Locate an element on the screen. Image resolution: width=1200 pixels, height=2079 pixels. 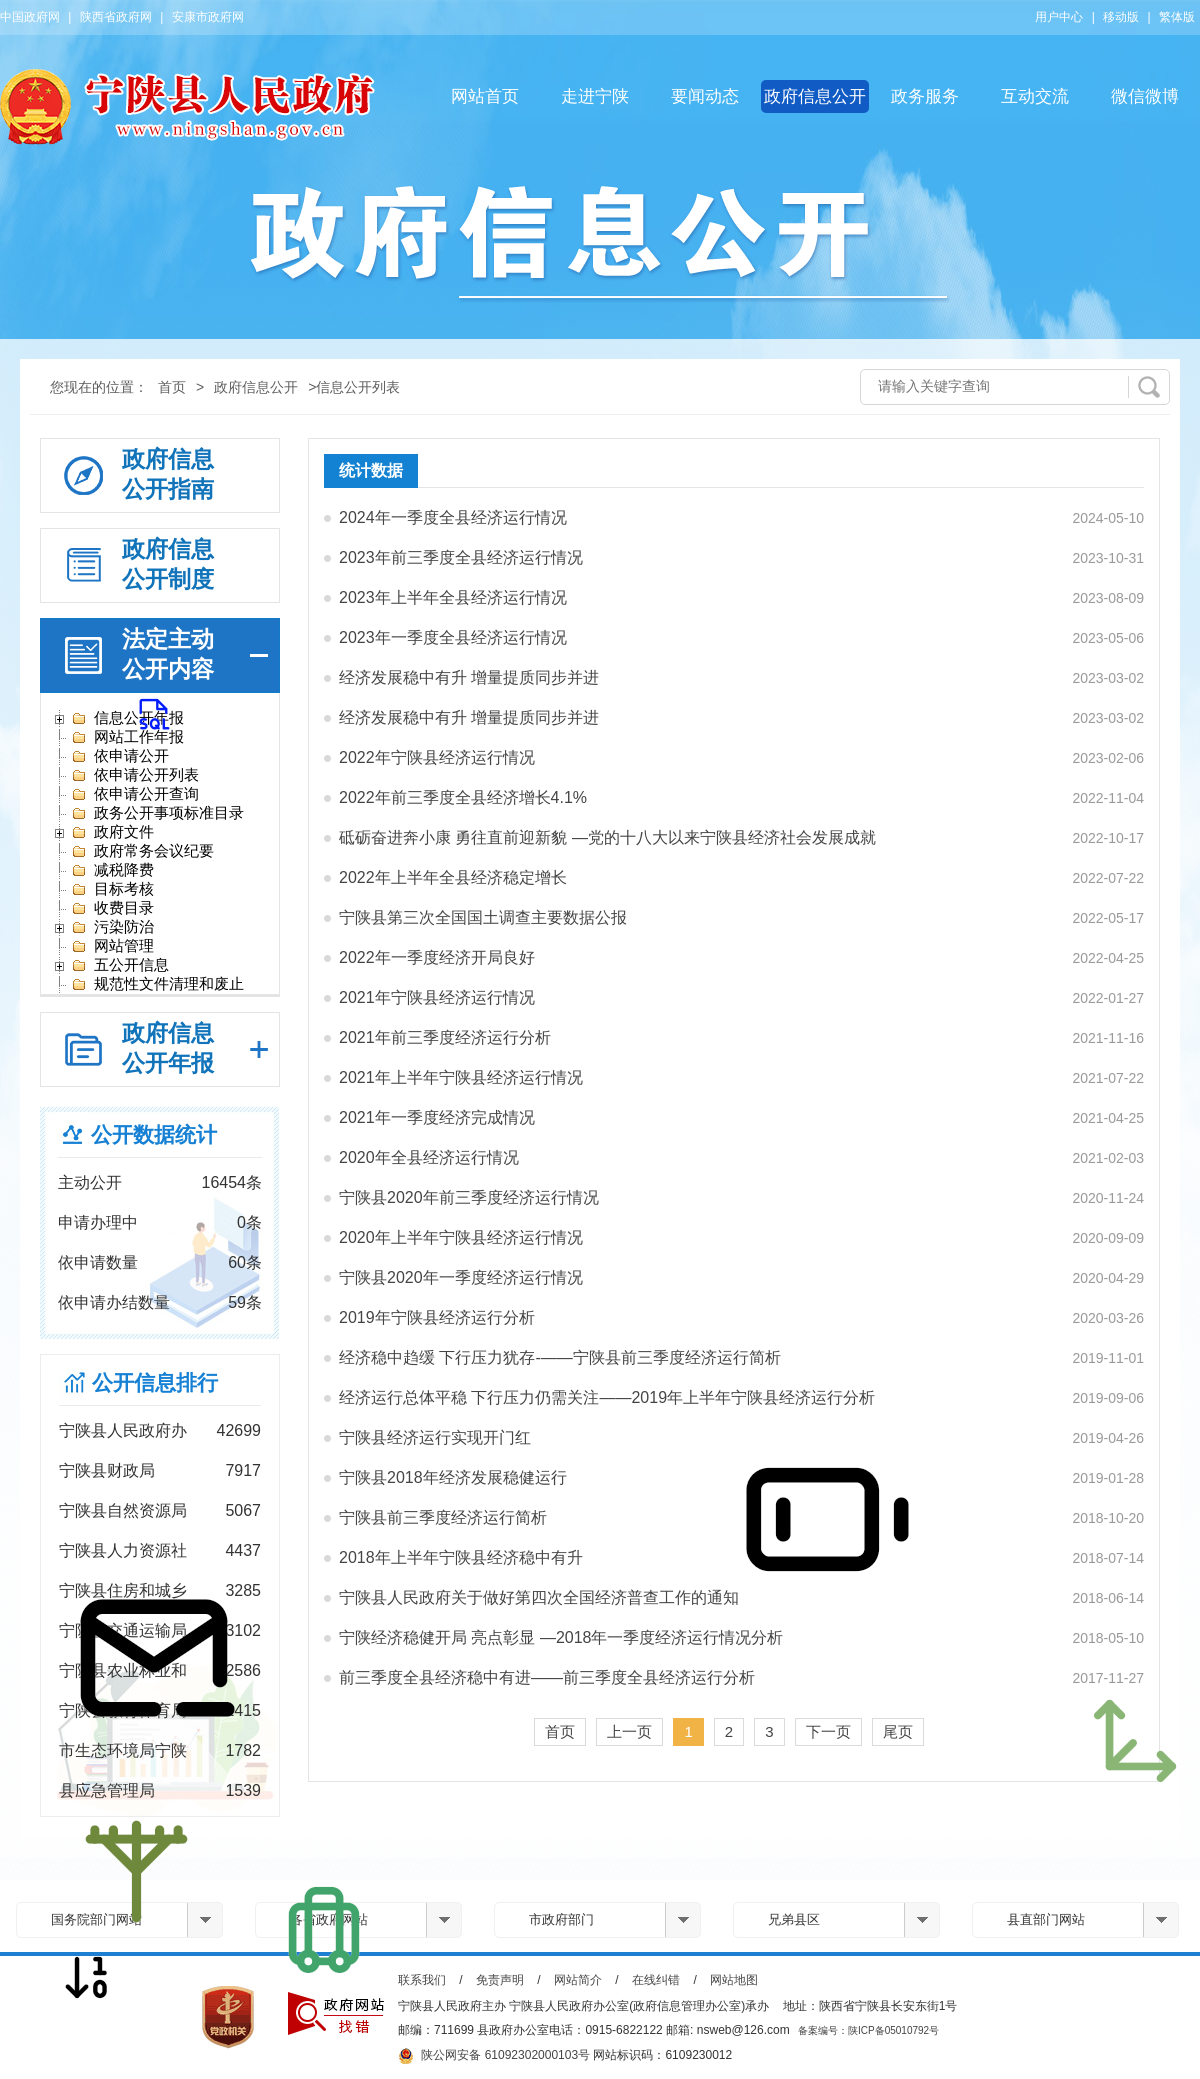
remove an email from your inbox is located at coordinates (154, 1658).